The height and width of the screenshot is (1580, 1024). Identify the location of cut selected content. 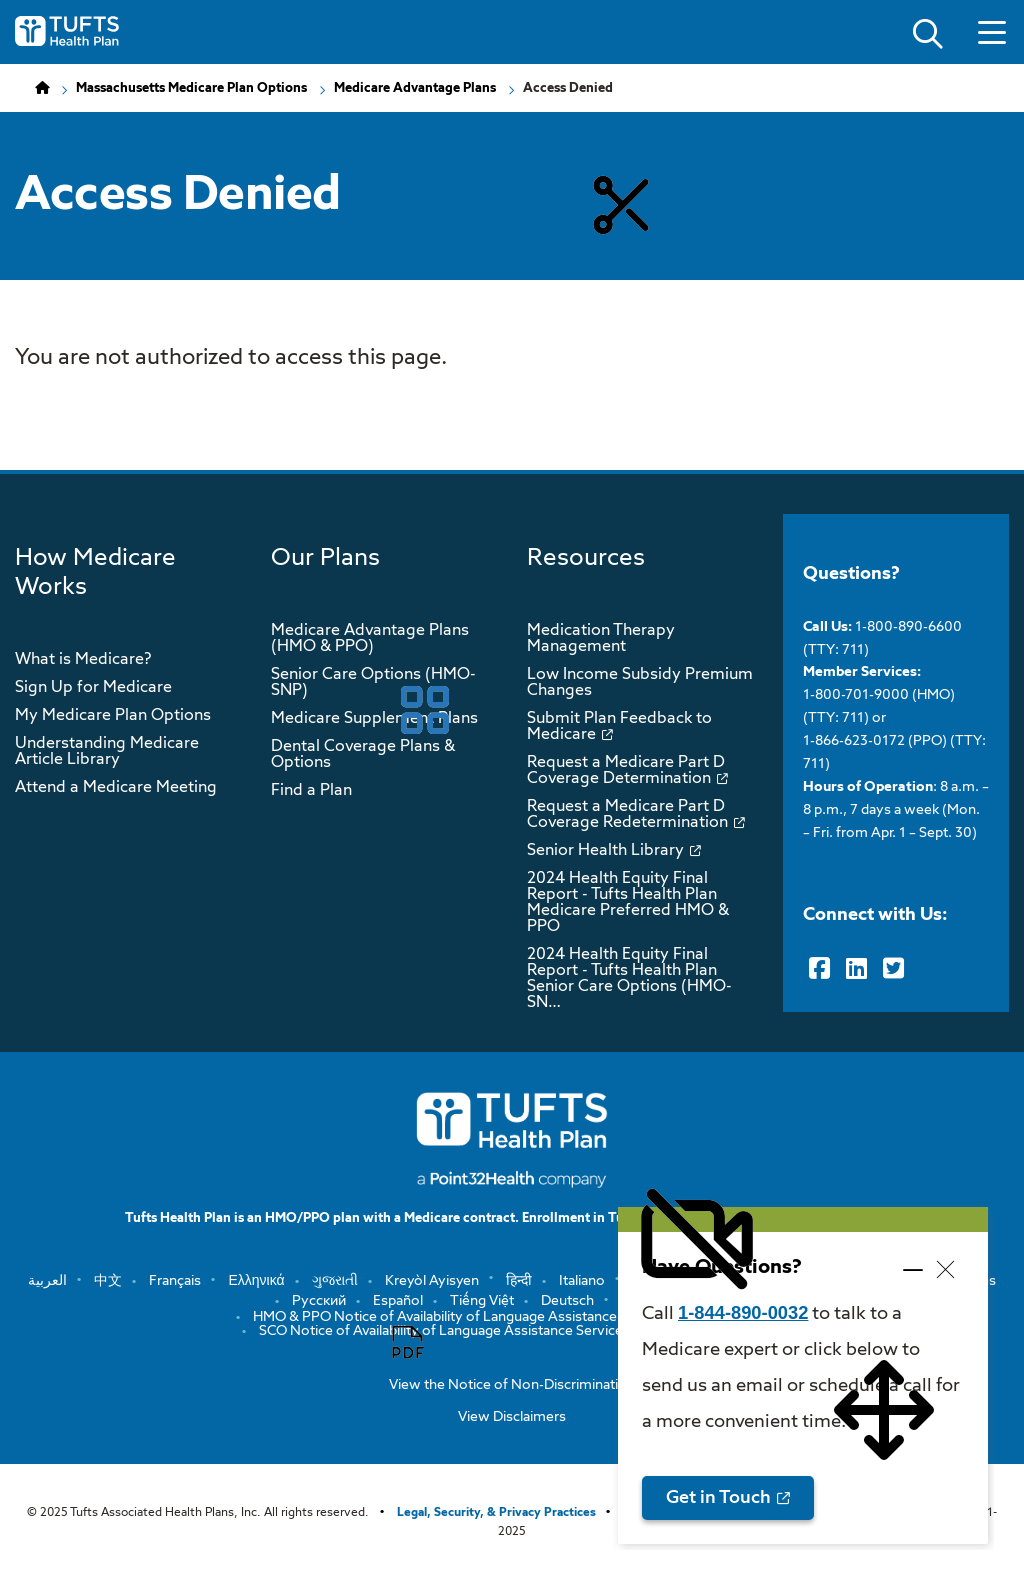
(621, 205).